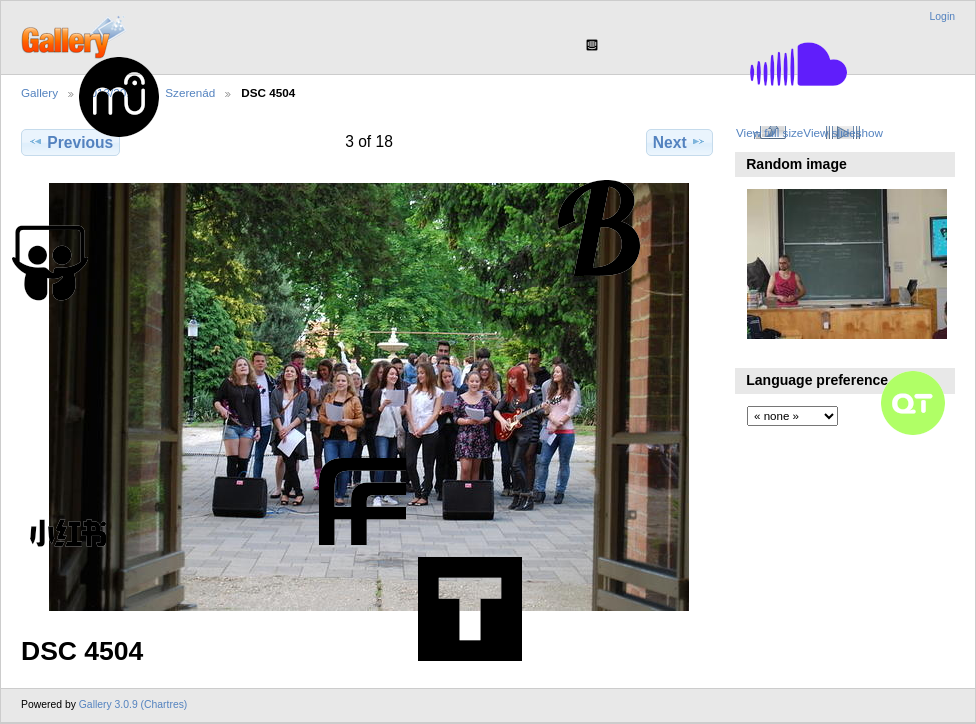 Image resolution: width=976 pixels, height=724 pixels. Describe the element at coordinates (50, 263) in the screenshot. I see `open slideshare app` at that location.